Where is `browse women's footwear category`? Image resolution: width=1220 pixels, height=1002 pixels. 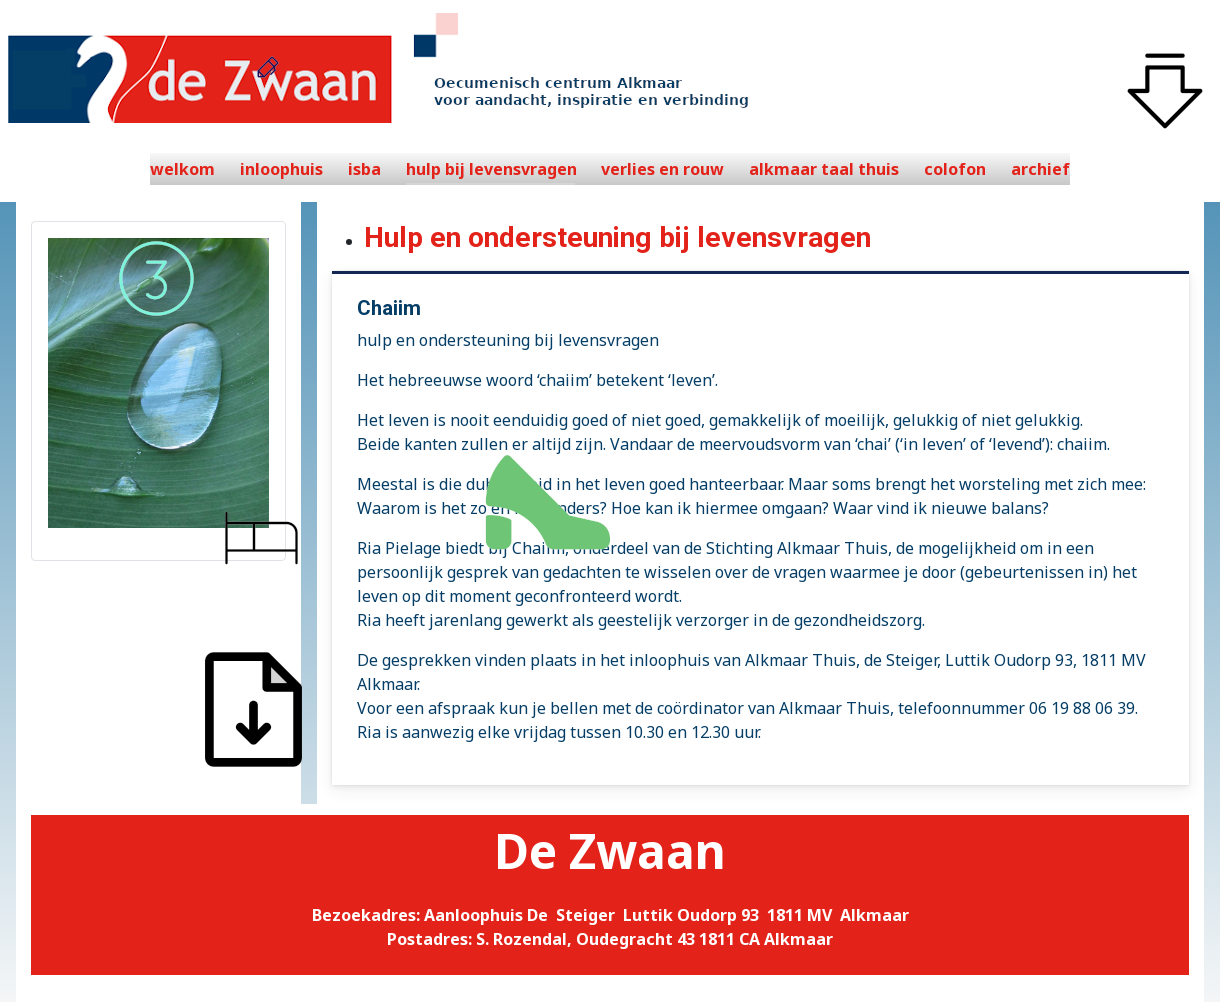
browse women's footwear category is located at coordinates (541, 506).